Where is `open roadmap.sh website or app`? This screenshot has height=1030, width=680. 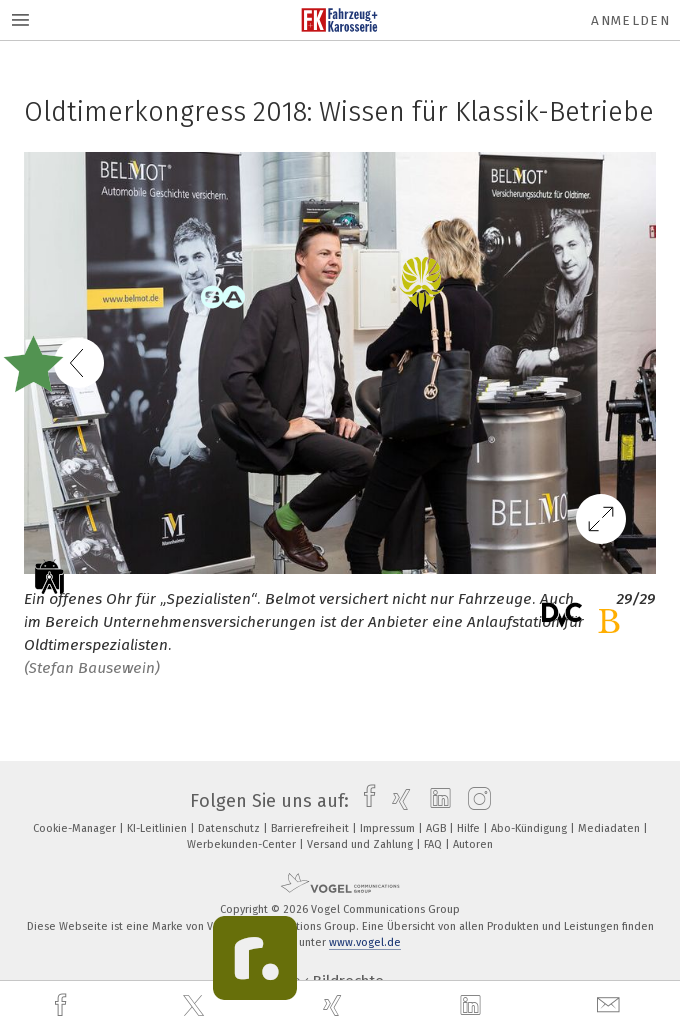
open roadmap.sh website or app is located at coordinates (255, 958).